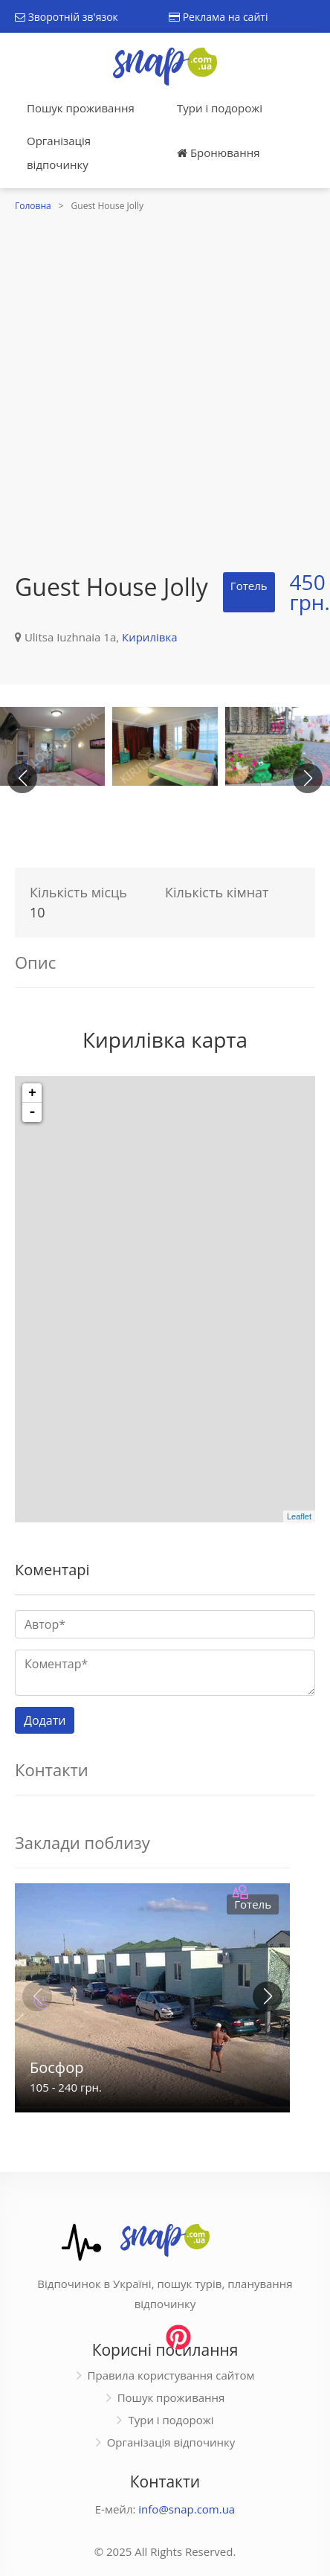 The width and height of the screenshot is (330, 2576). Describe the element at coordinates (81, 2242) in the screenshot. I see `view activity or health metrics` at that location.